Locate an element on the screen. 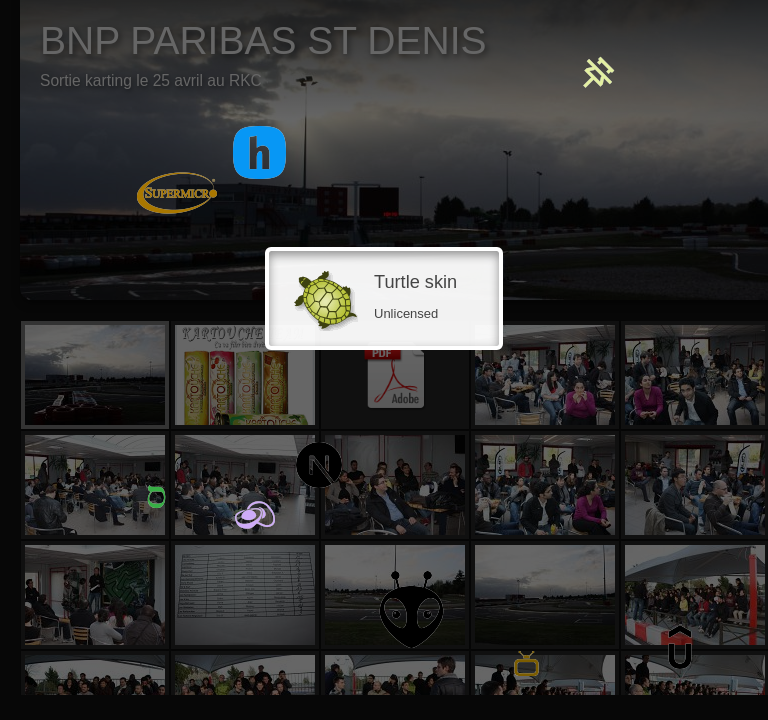 The height and width of the screenshot is (720, 768). unpin a saved location is located at coordinates (597, 73).